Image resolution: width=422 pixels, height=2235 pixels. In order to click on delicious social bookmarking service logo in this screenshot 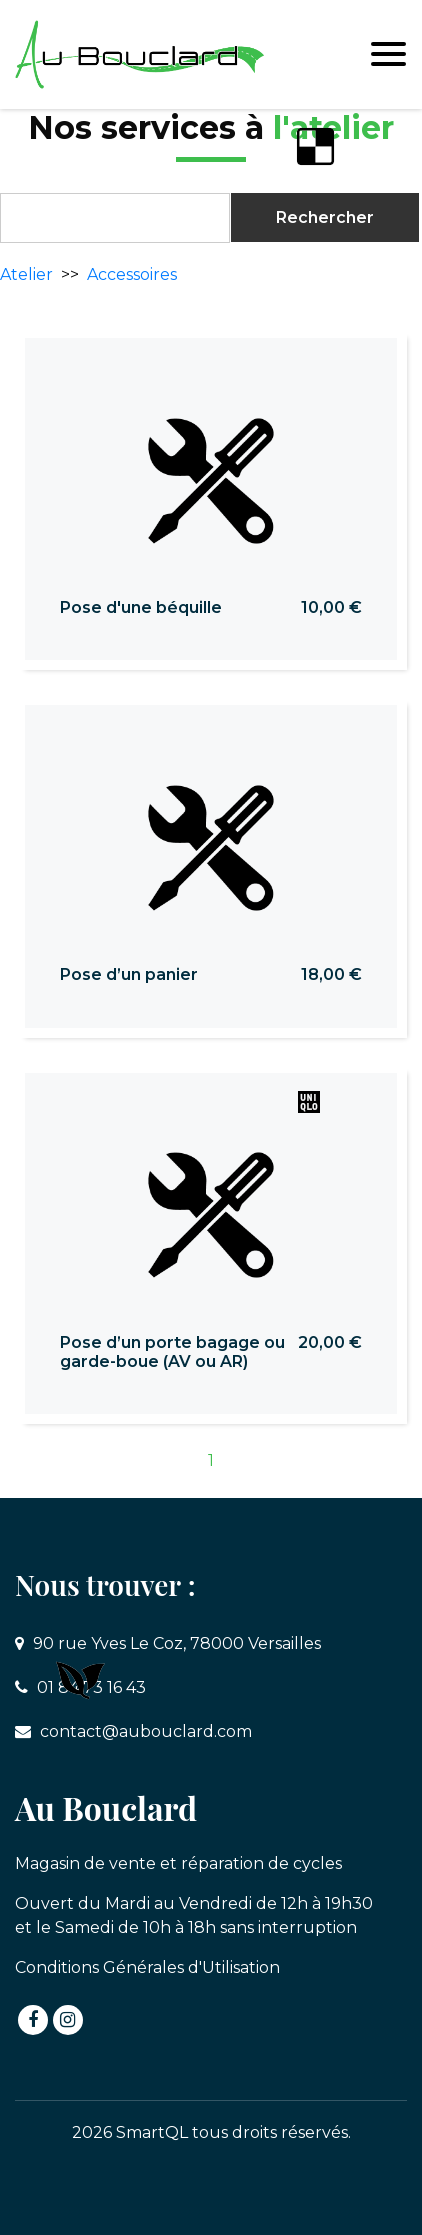, I will do `click(315, 146)`.